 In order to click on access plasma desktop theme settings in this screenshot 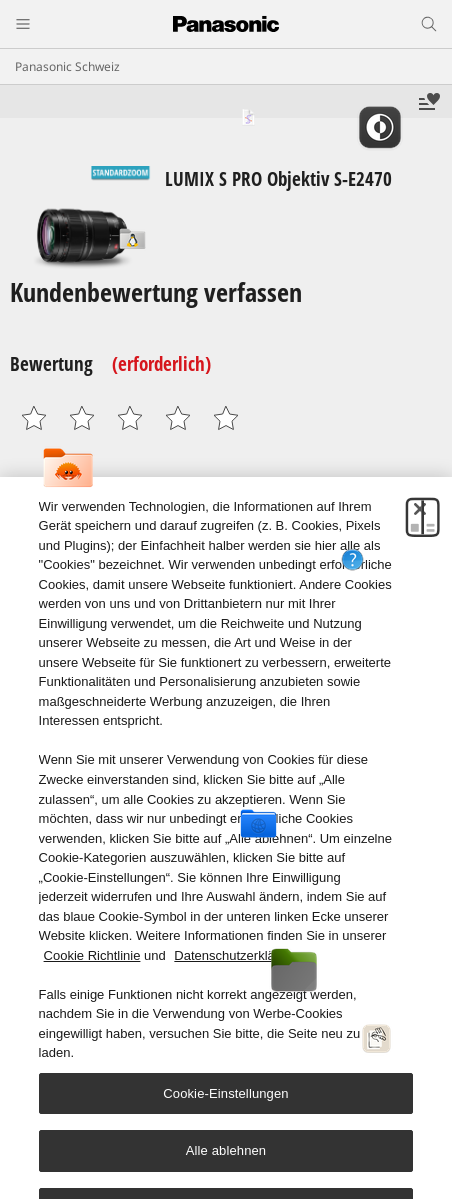, I will do `click(380, 128)`.